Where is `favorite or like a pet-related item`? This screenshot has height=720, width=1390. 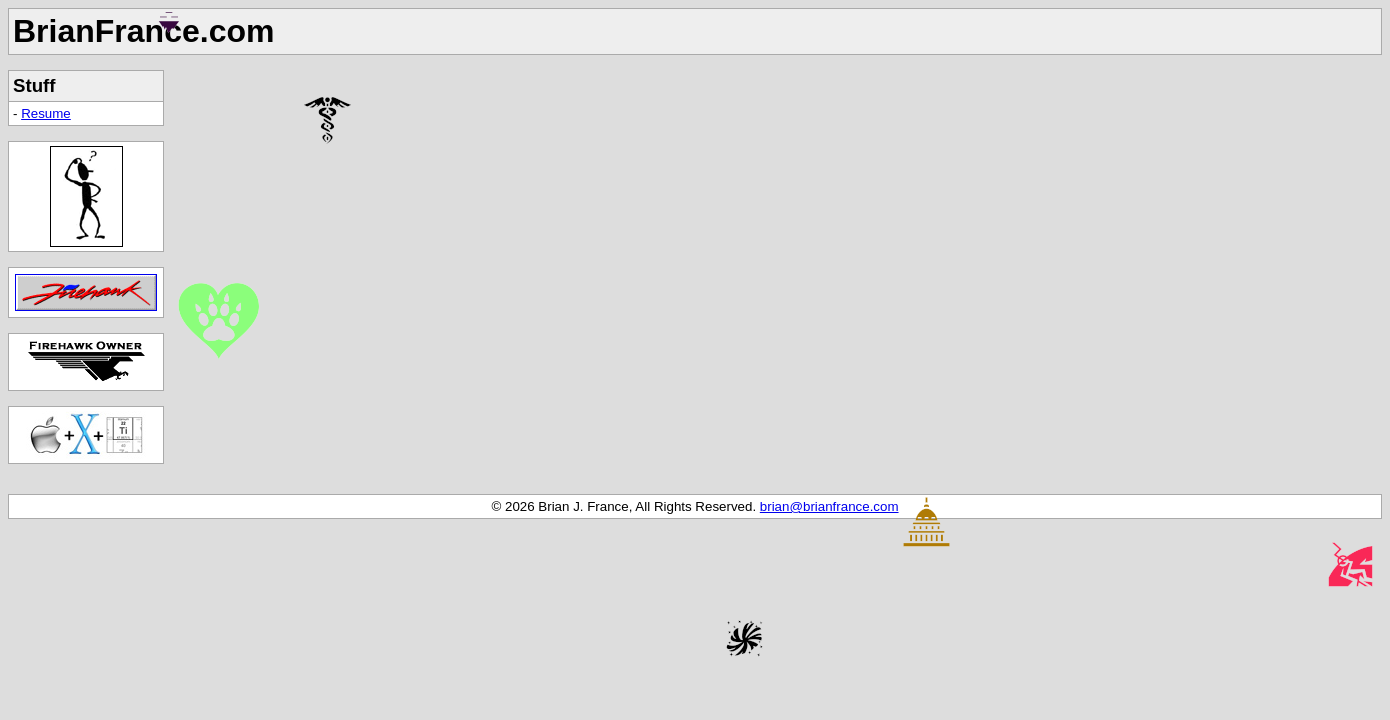
favorite or like a pet-related item is located at coordinates (218, 321).